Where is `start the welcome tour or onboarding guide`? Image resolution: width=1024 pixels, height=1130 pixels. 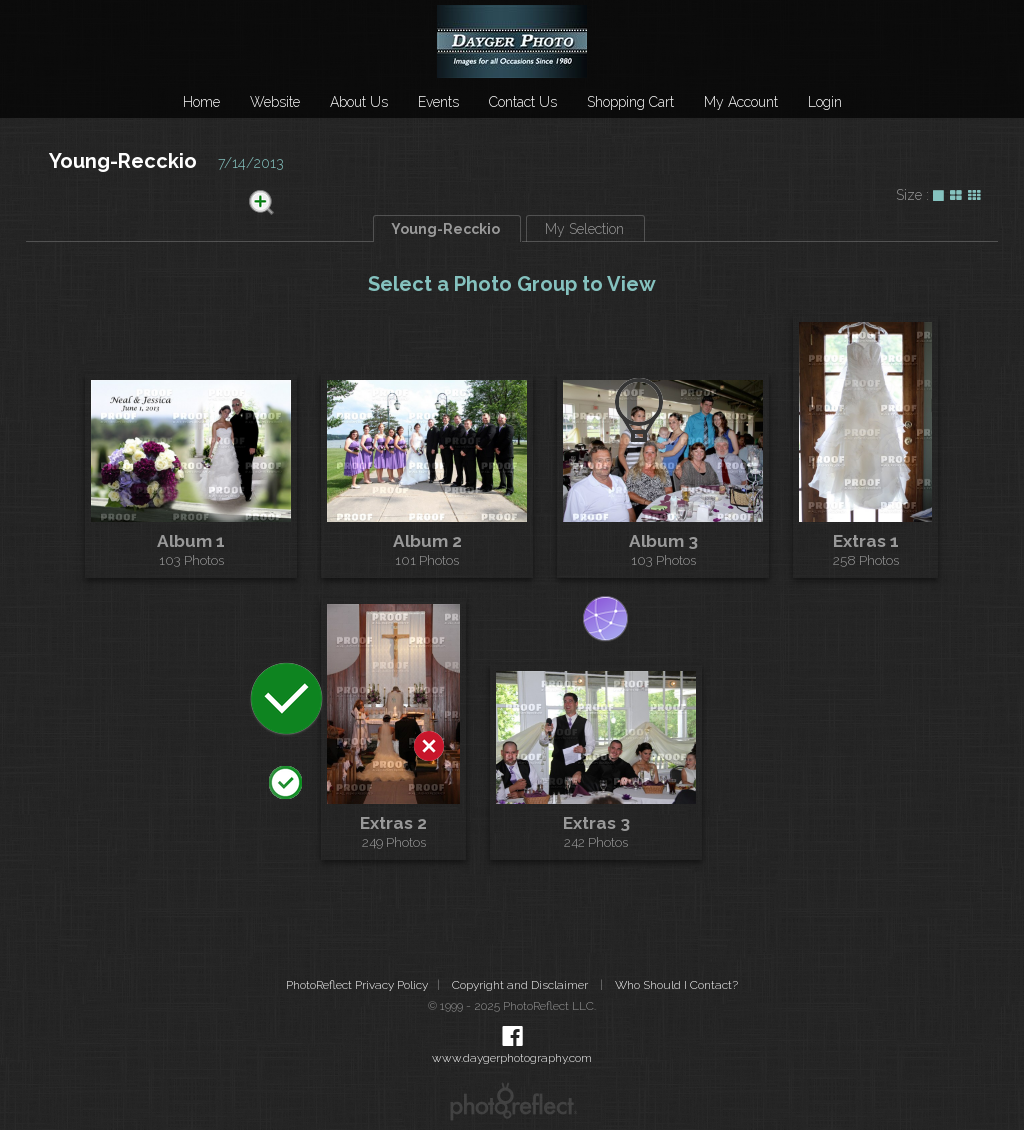 start the welcome tour or onboarding guide is located at coordinates (639, 410).